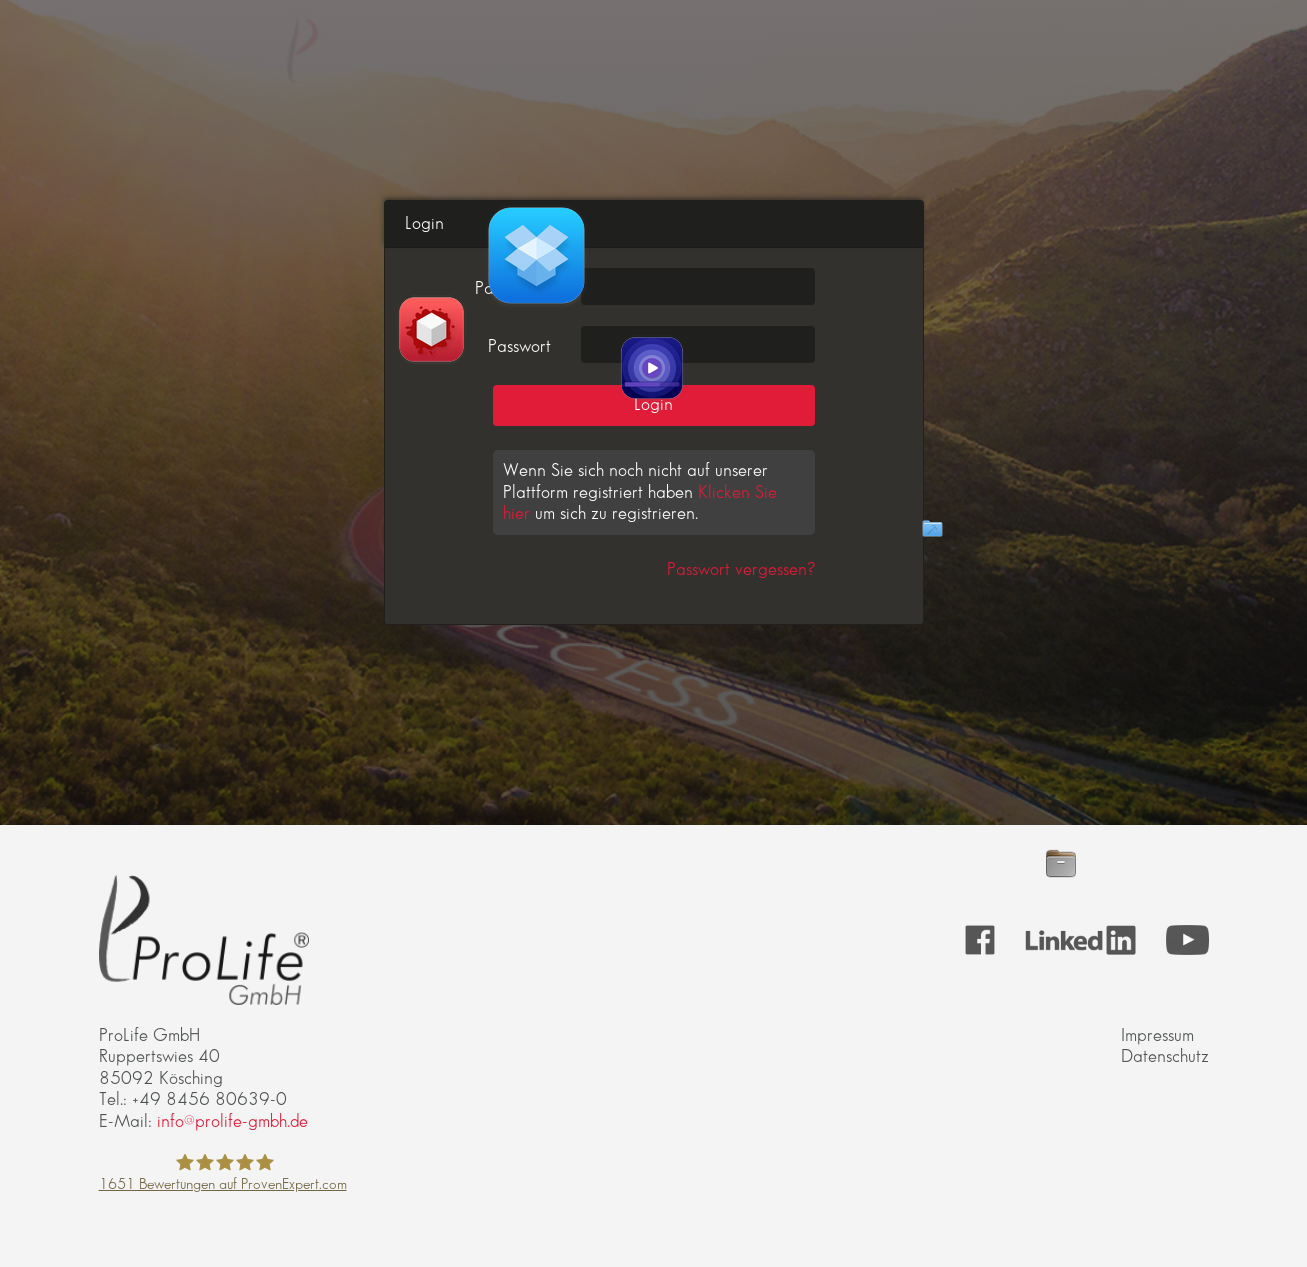  Describe the element at coordinates (1061, 863) in the screenshot. I see `open the file manager` at that location.